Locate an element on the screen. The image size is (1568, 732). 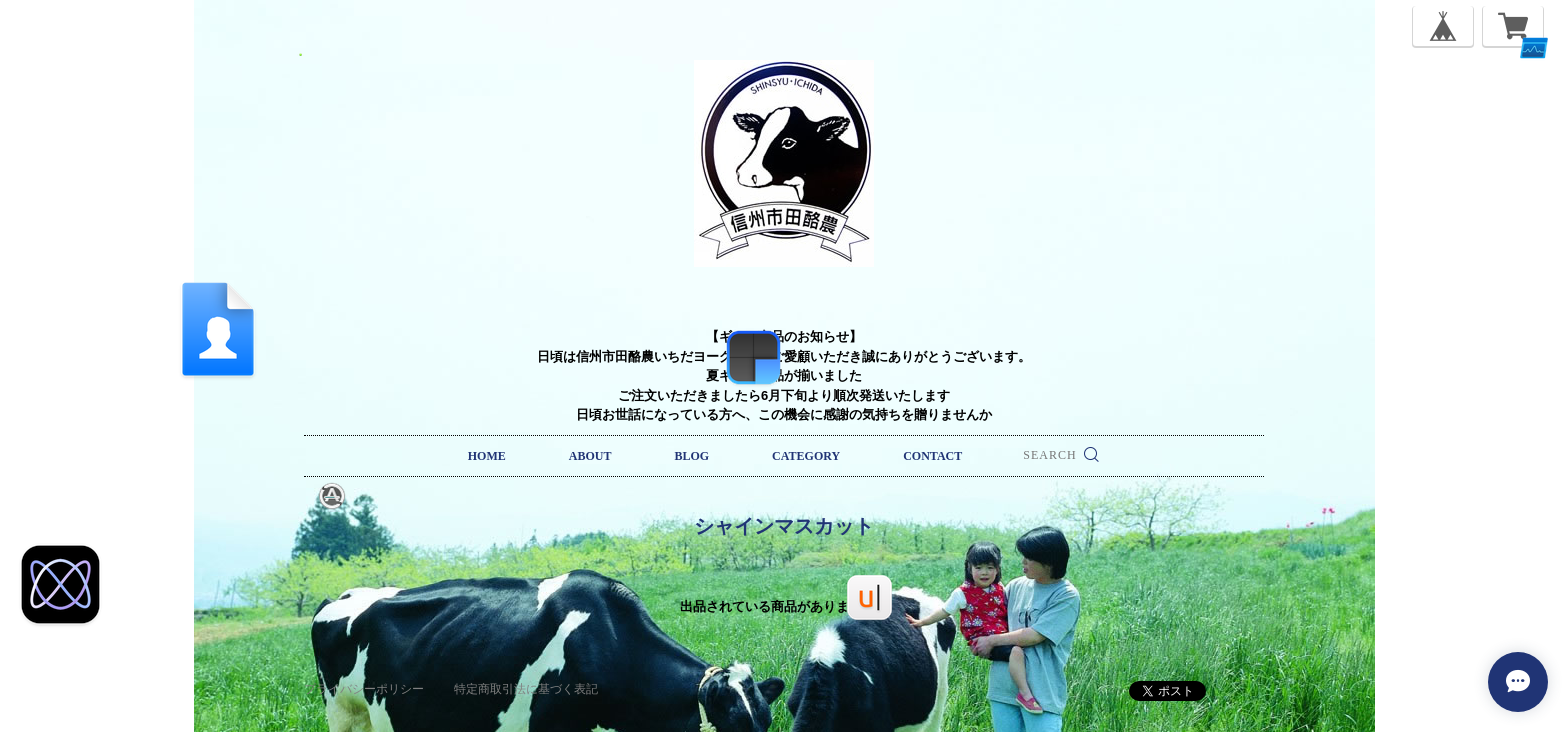
open ladybird web browser is located at coordinates (60, 584).